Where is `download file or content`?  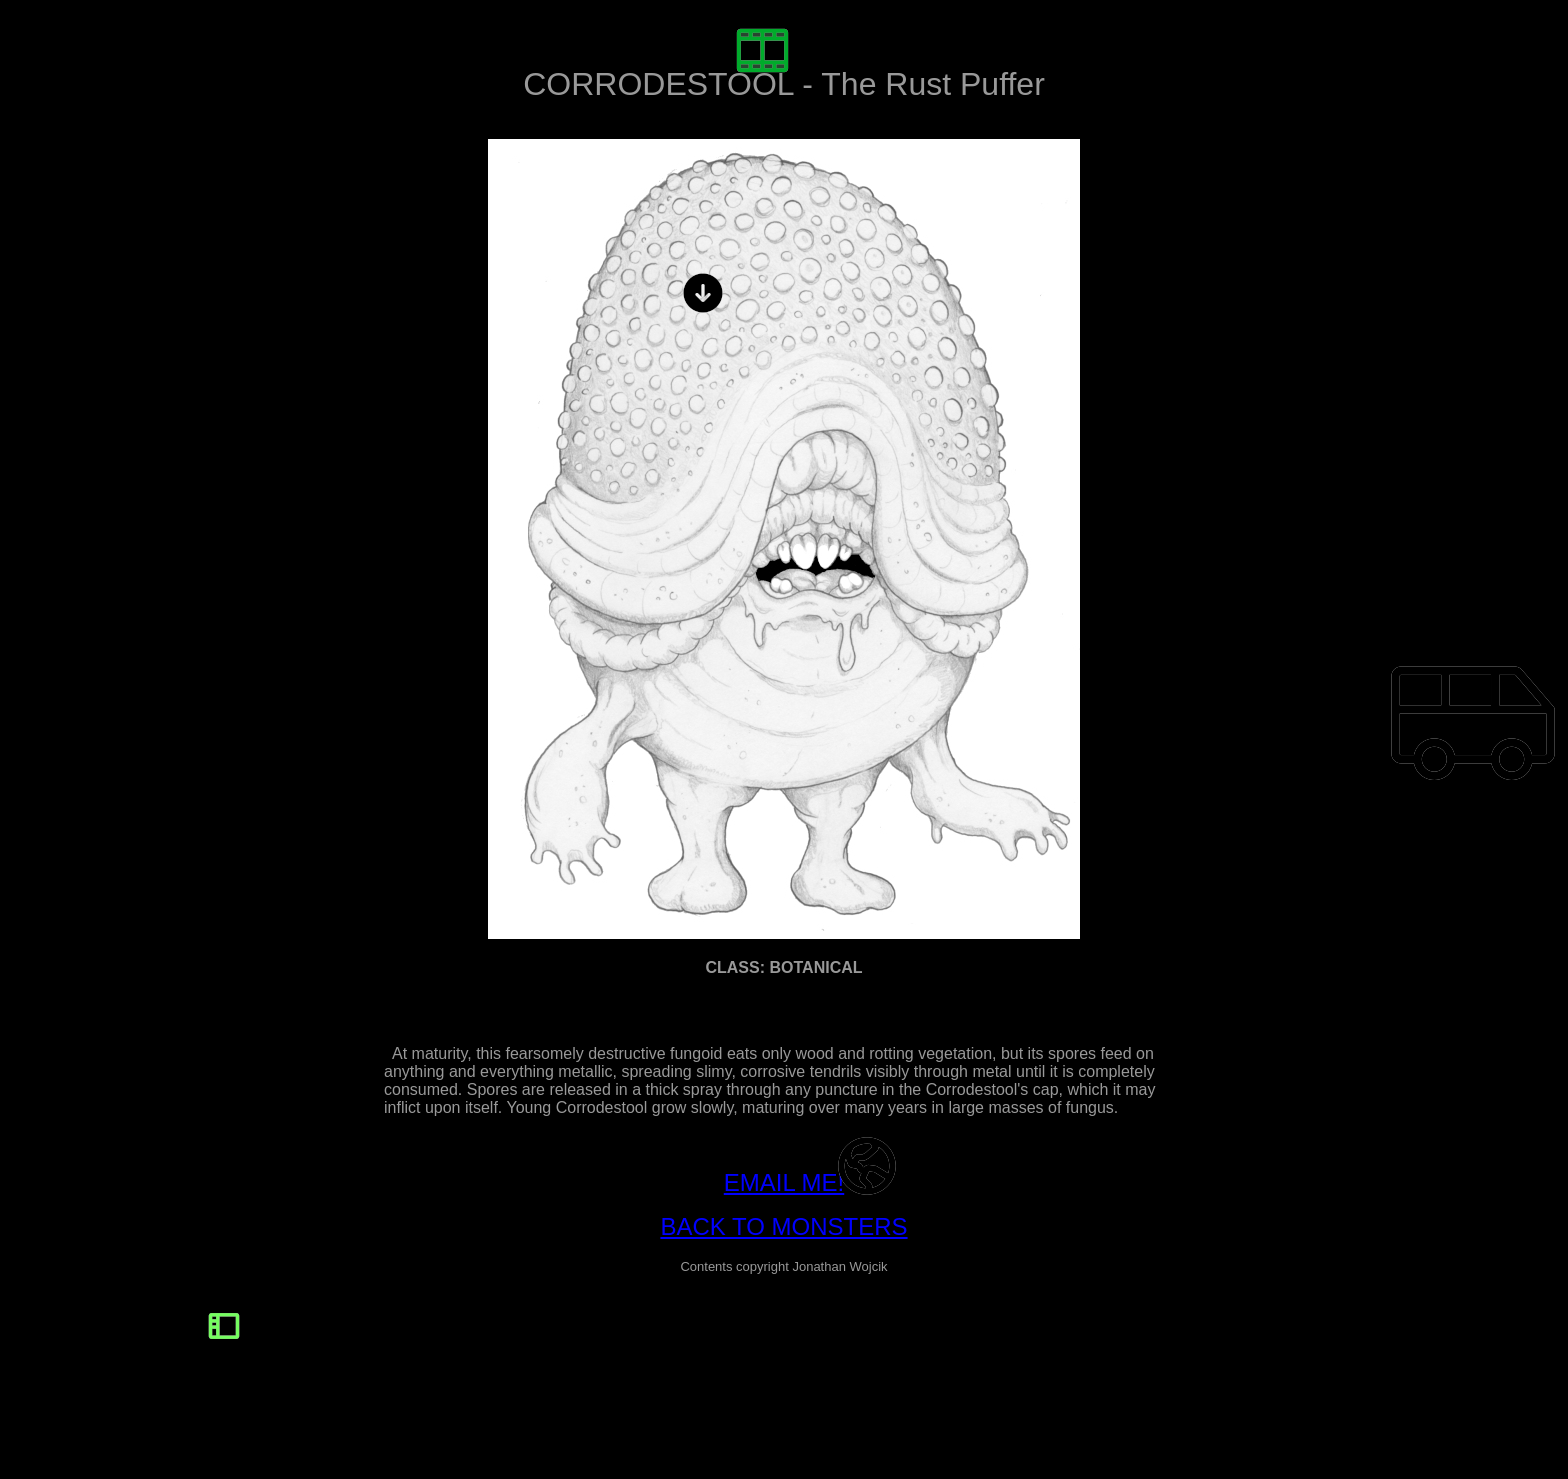 download file or content is located at coordinates (703, 293).